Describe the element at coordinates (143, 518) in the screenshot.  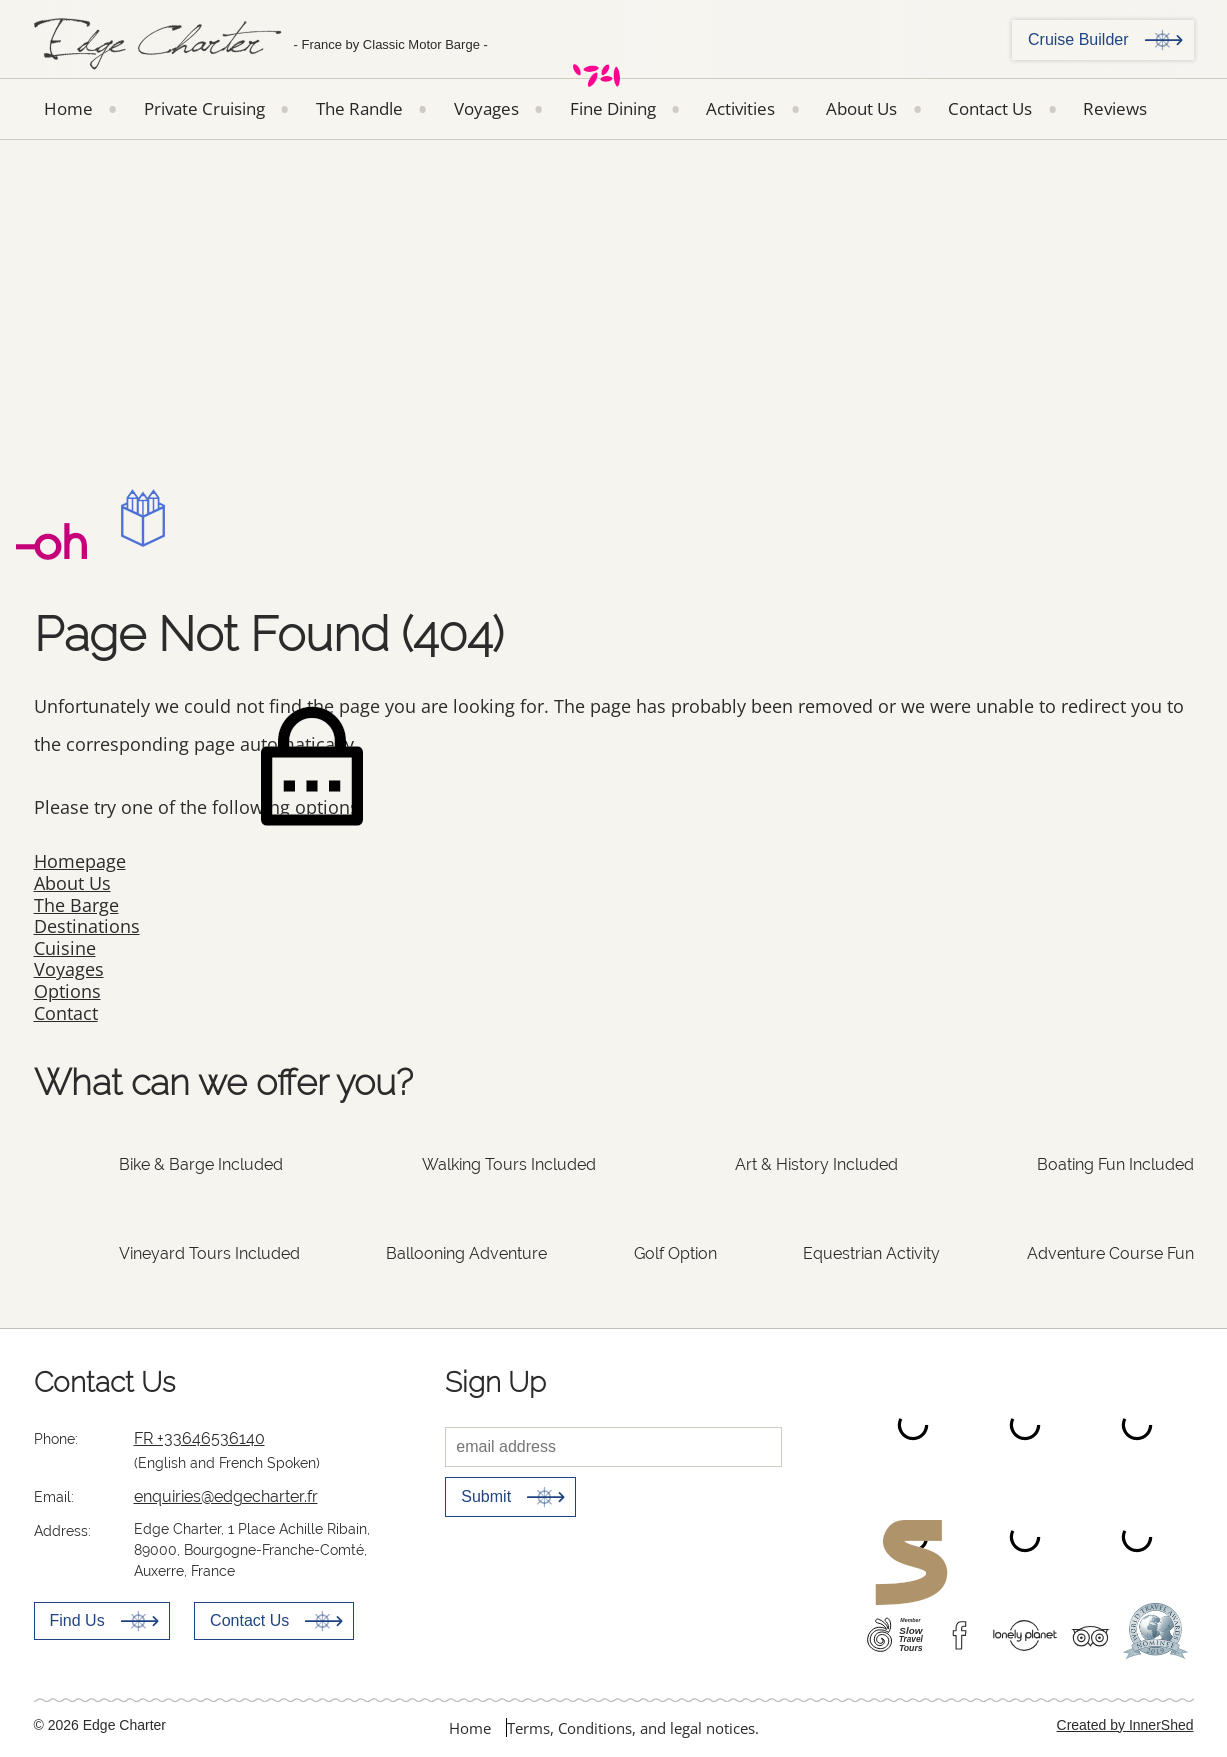
I see `open Penpot design application` at that location.